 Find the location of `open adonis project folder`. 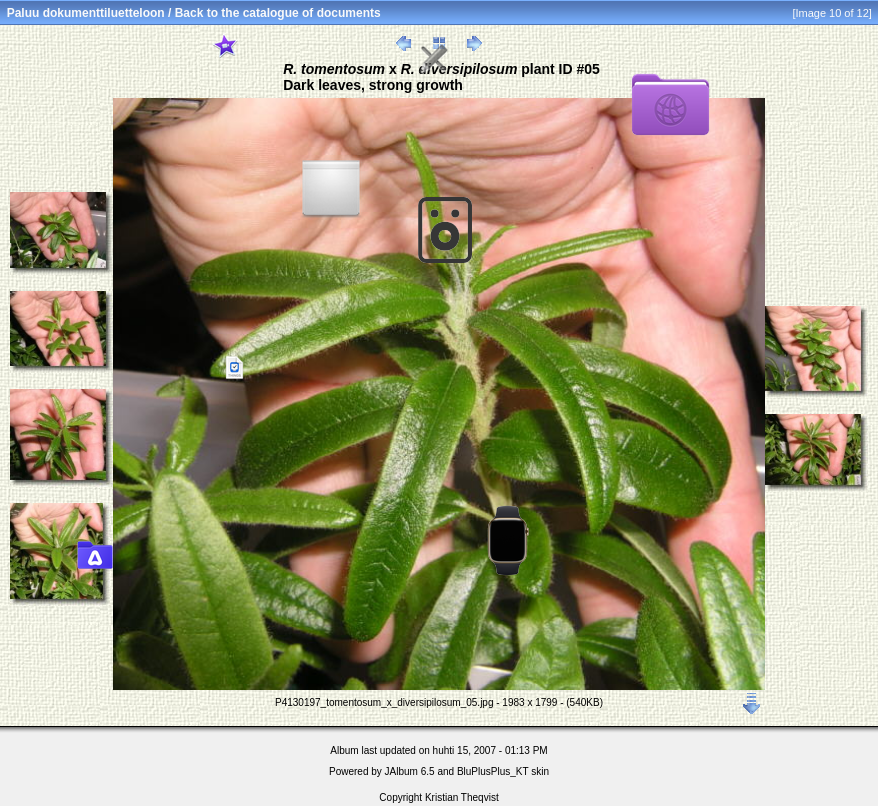

open adonis project folder is located at coordinates (95, 556).